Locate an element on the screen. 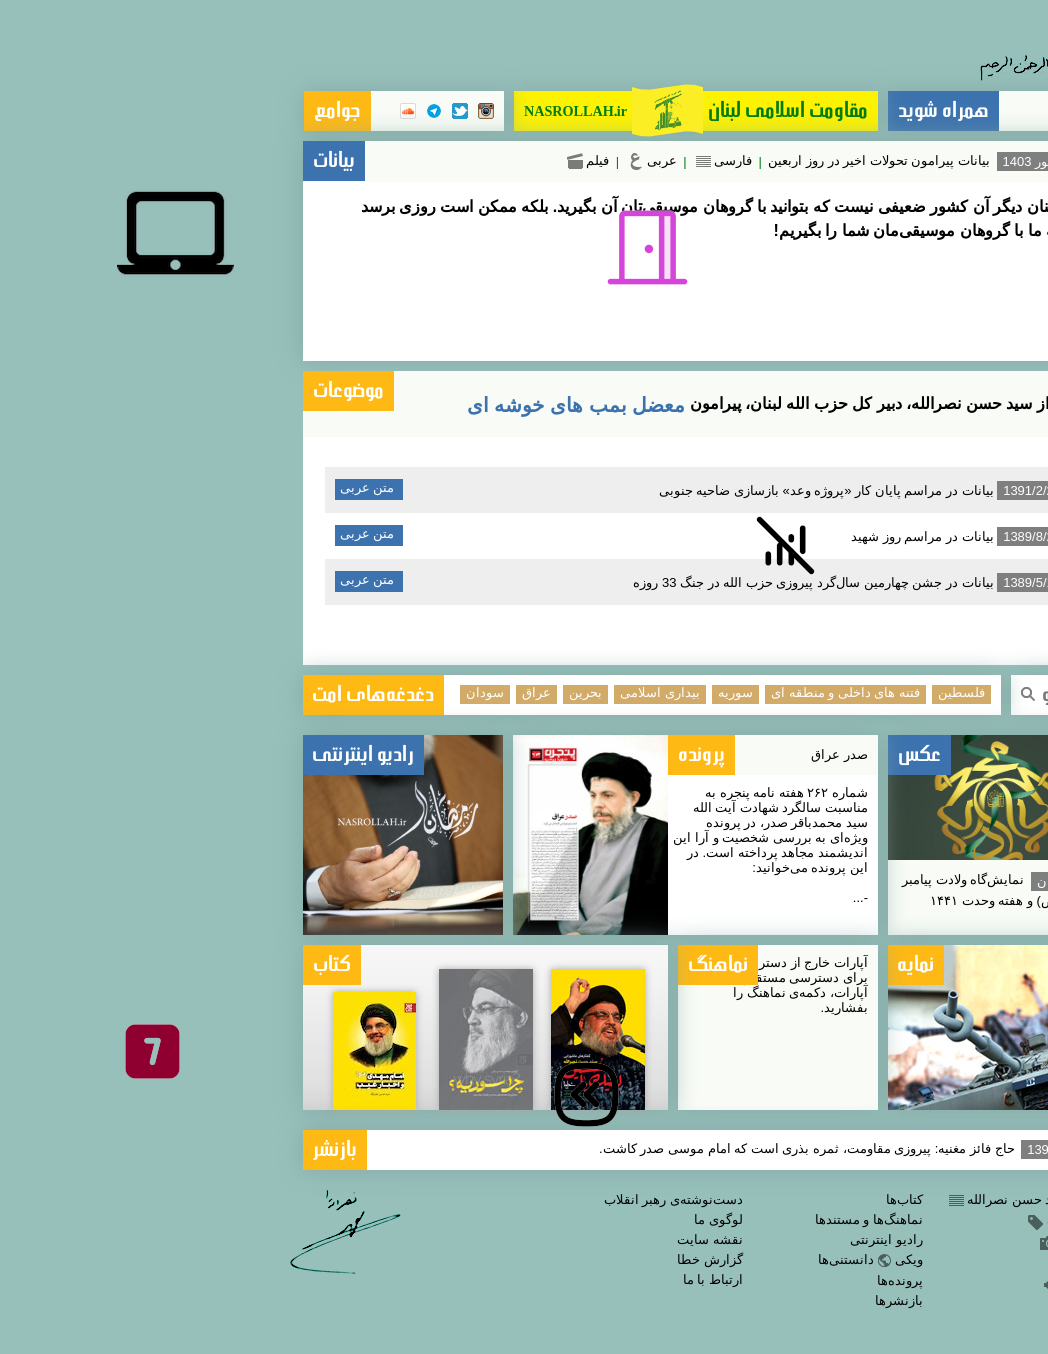 Image resolution: width=1048 pixels, height=1354 pixels. go back to previous section is located at coordinates (586, 1094).